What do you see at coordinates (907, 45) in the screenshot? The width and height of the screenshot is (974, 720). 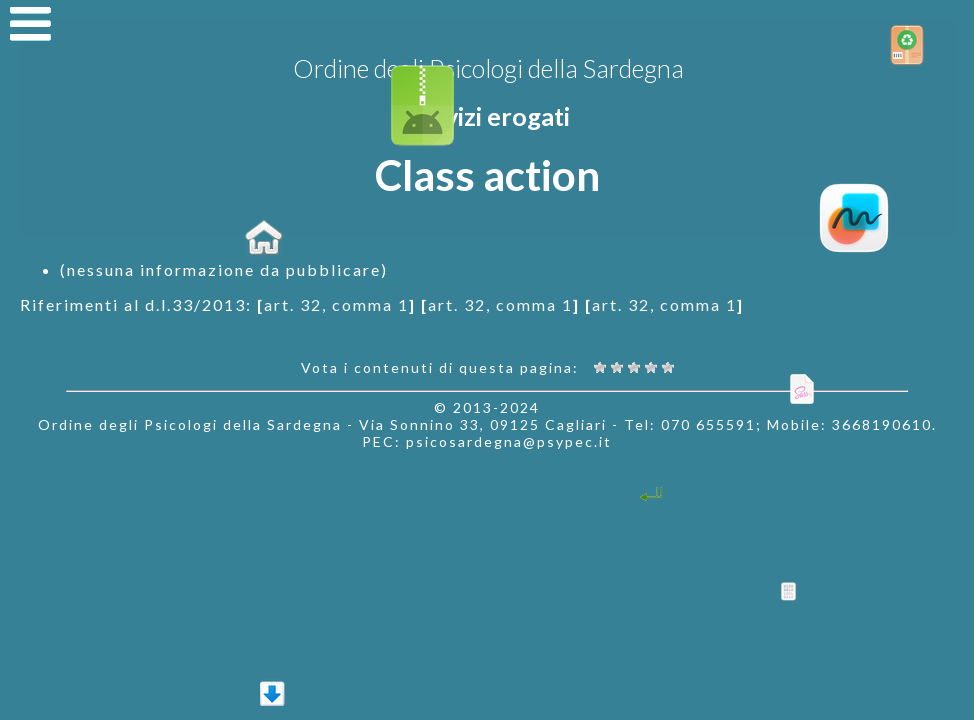 I see `indicates package cleanup or removal in progress` at bounding box center [907, 45].